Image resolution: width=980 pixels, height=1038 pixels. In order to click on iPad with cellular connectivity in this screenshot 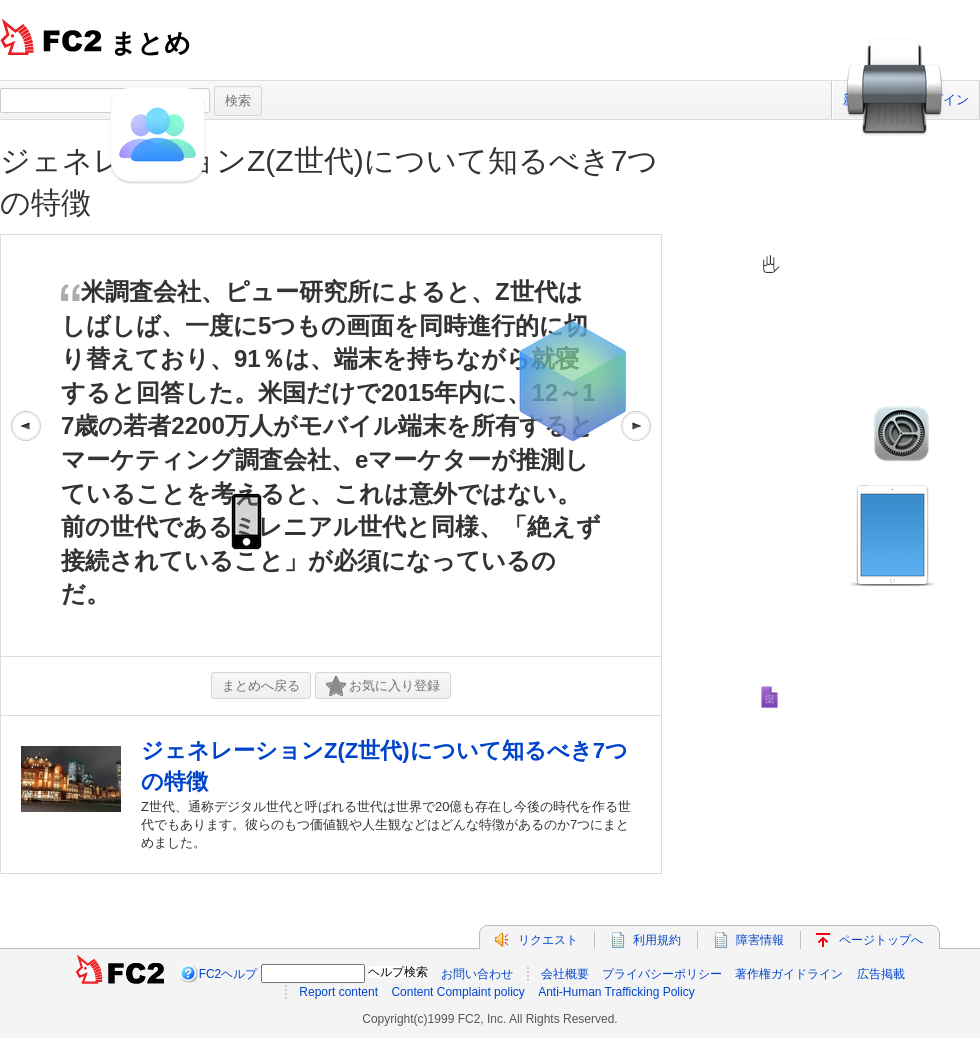, I will do `click(892, 534)`.